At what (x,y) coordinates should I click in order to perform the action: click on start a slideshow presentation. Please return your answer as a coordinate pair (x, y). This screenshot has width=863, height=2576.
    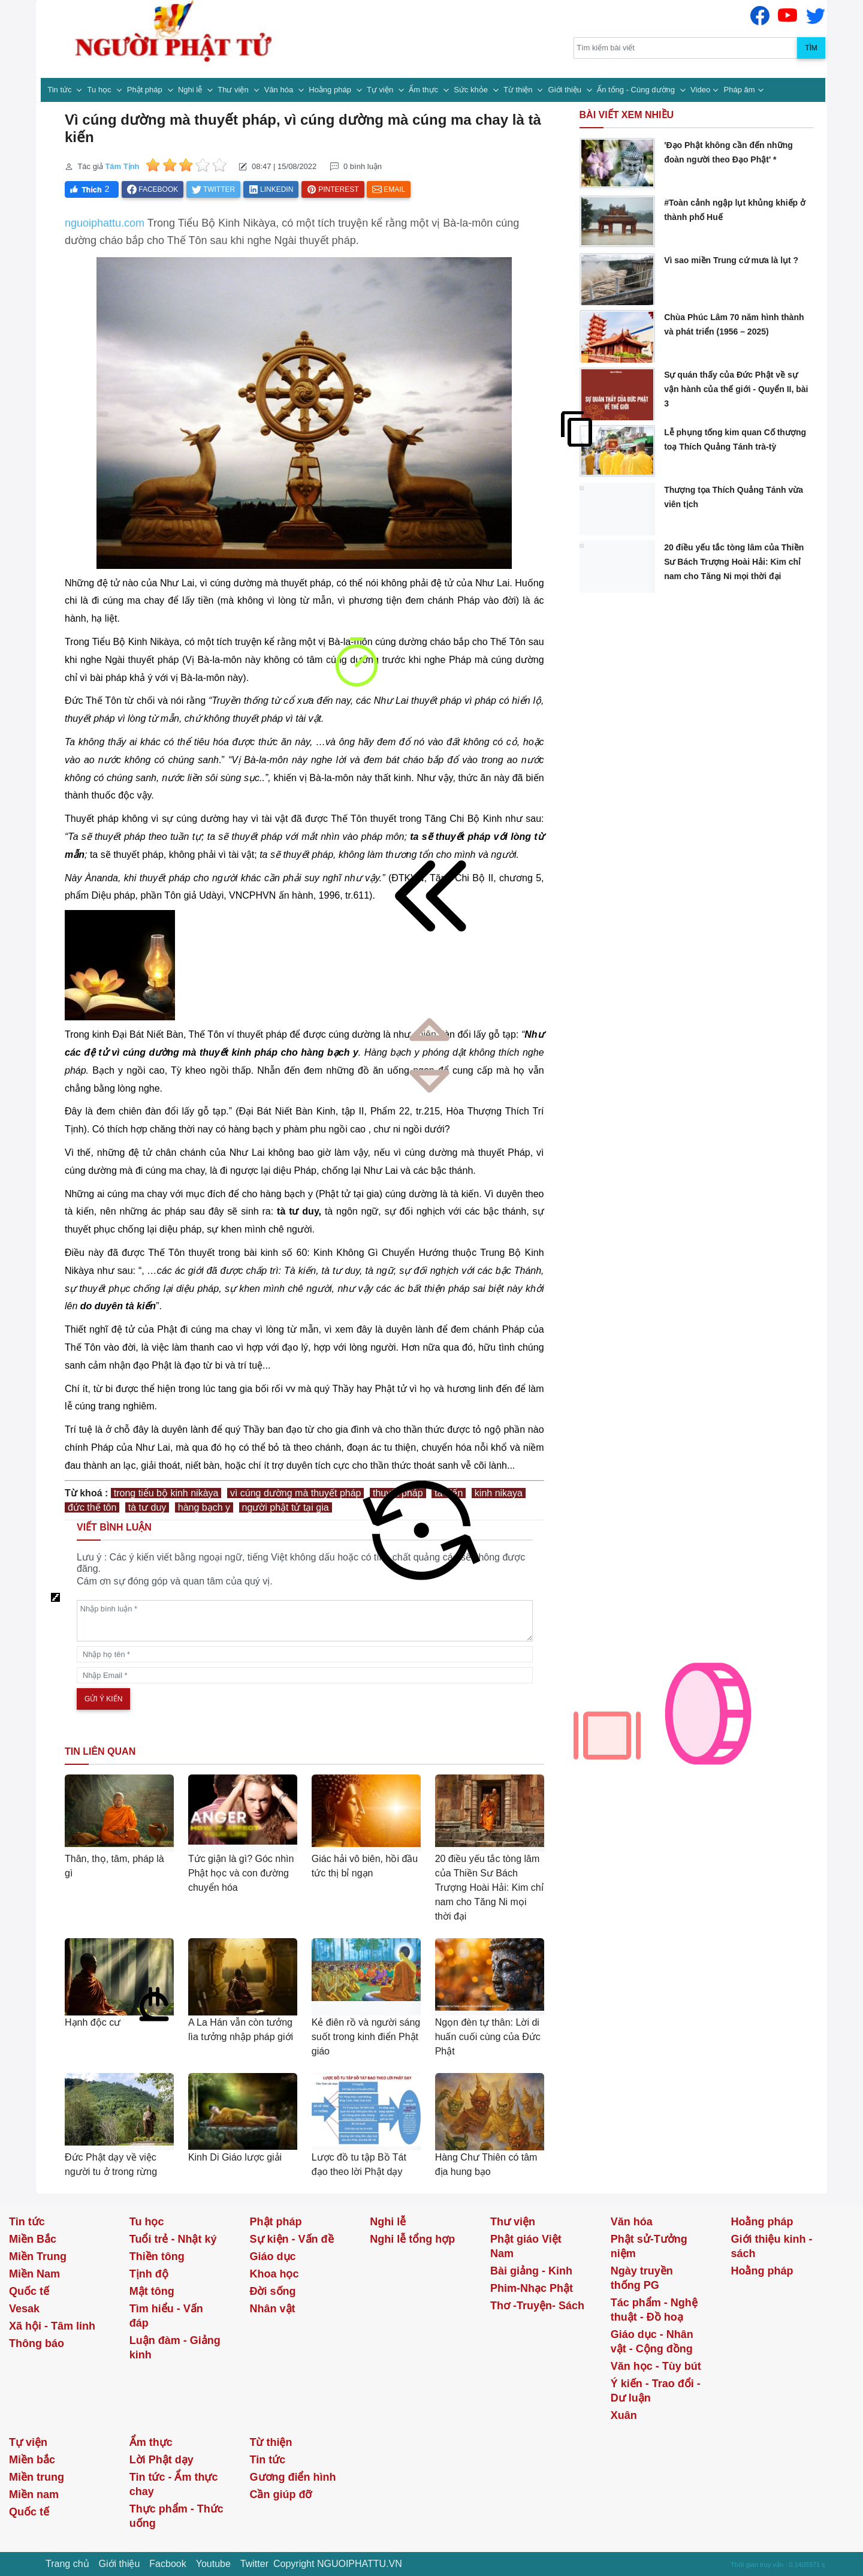
    Looking at the image, I should click on (607, 1736).